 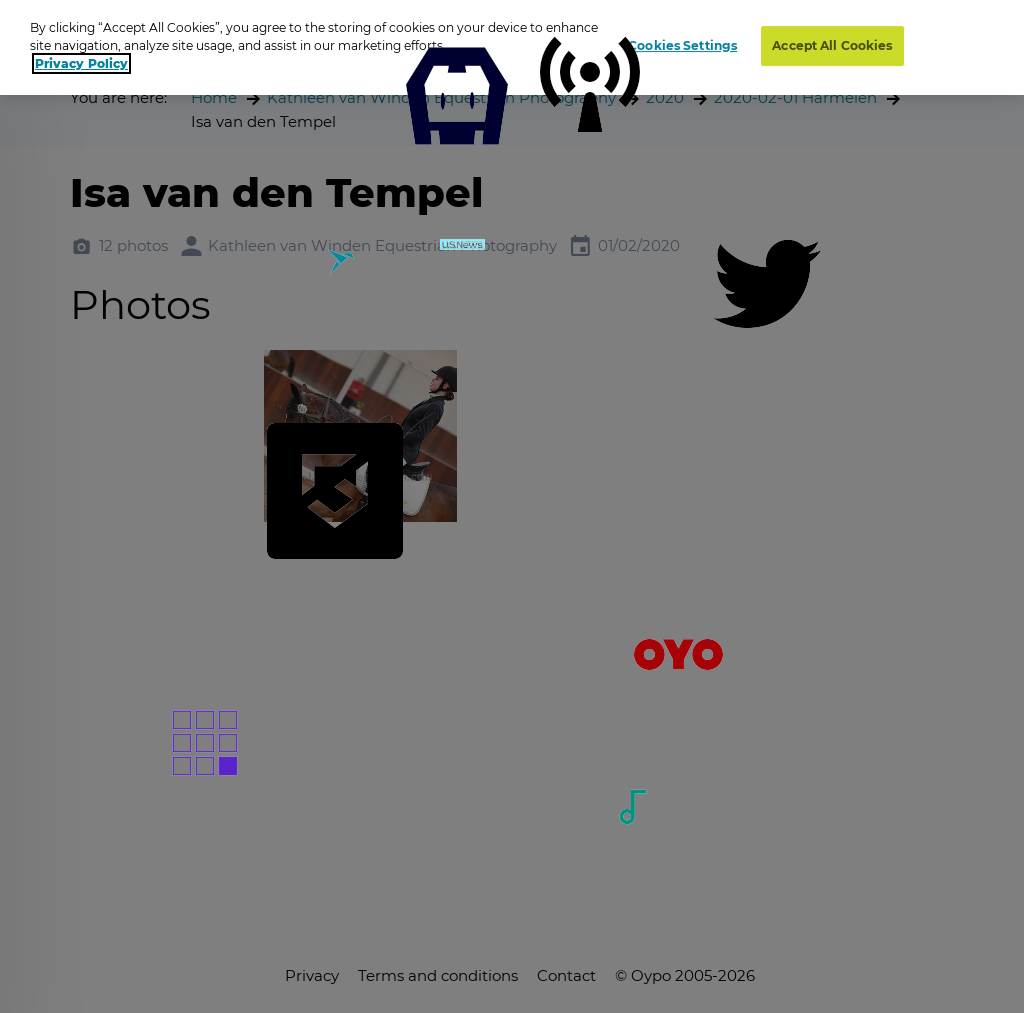 I want to click on clubforce app or service logo, so click(x=335, y=491).